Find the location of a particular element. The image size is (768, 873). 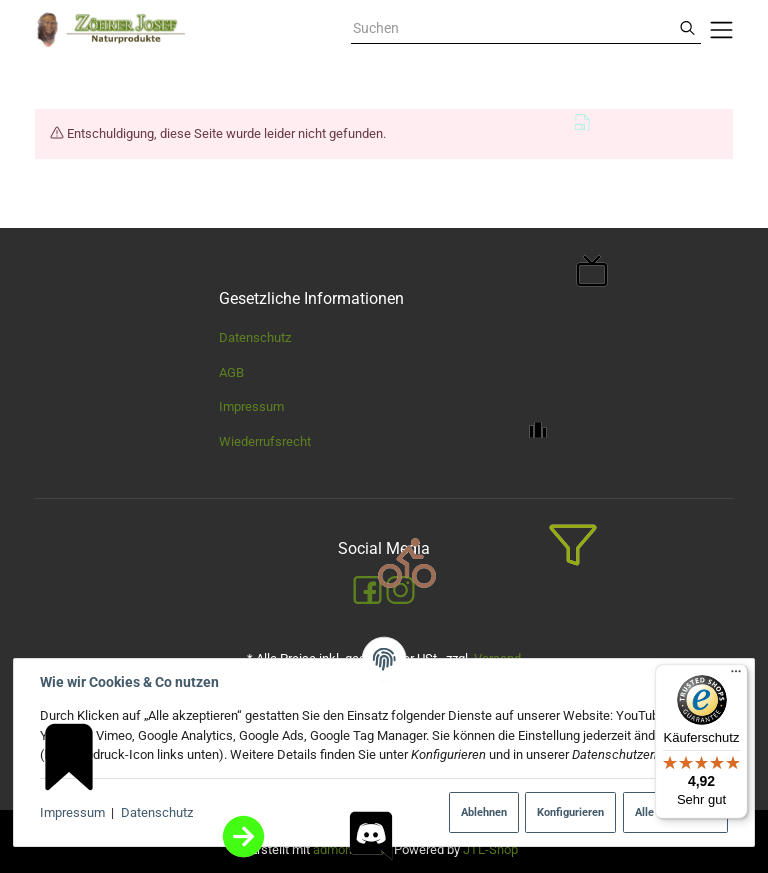

proceed to the next step is located at coordinates (243, 836).